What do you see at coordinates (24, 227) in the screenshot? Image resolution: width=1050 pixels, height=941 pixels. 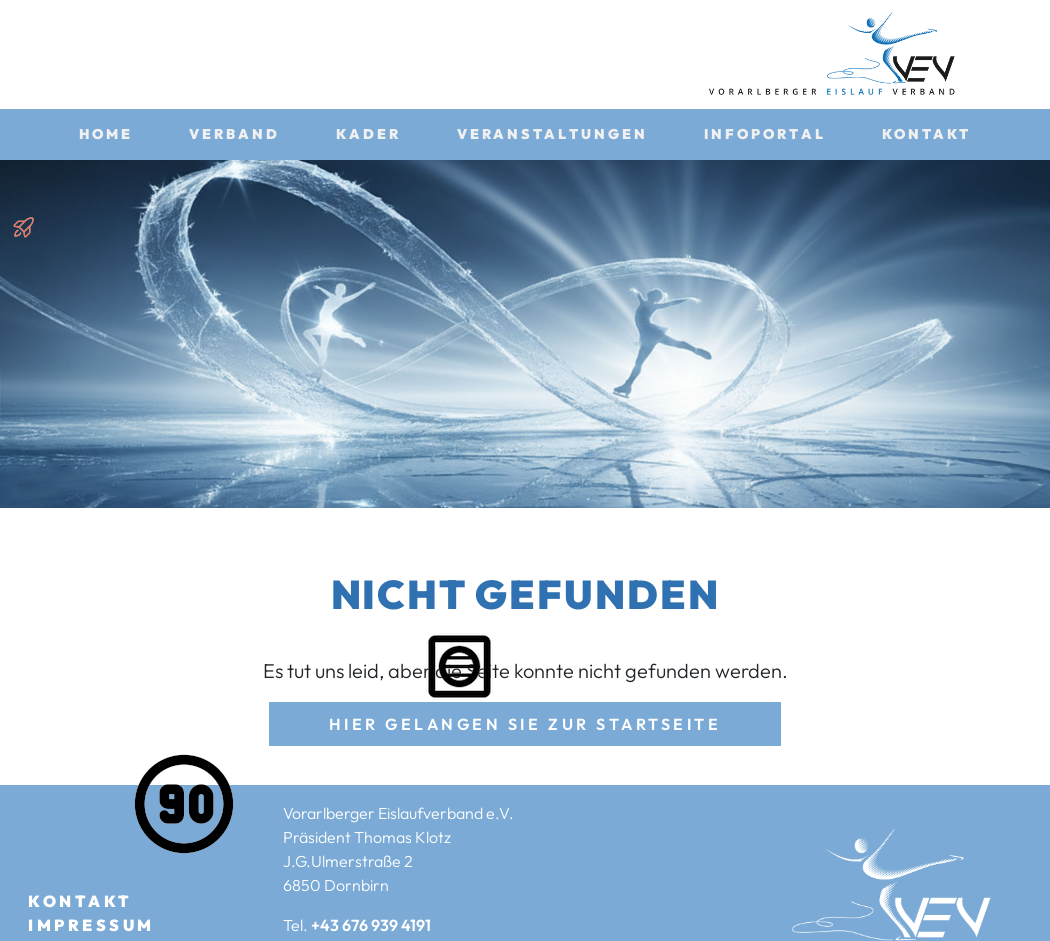 I see `launch or deploy a new project` at bounding box center [24, 227].